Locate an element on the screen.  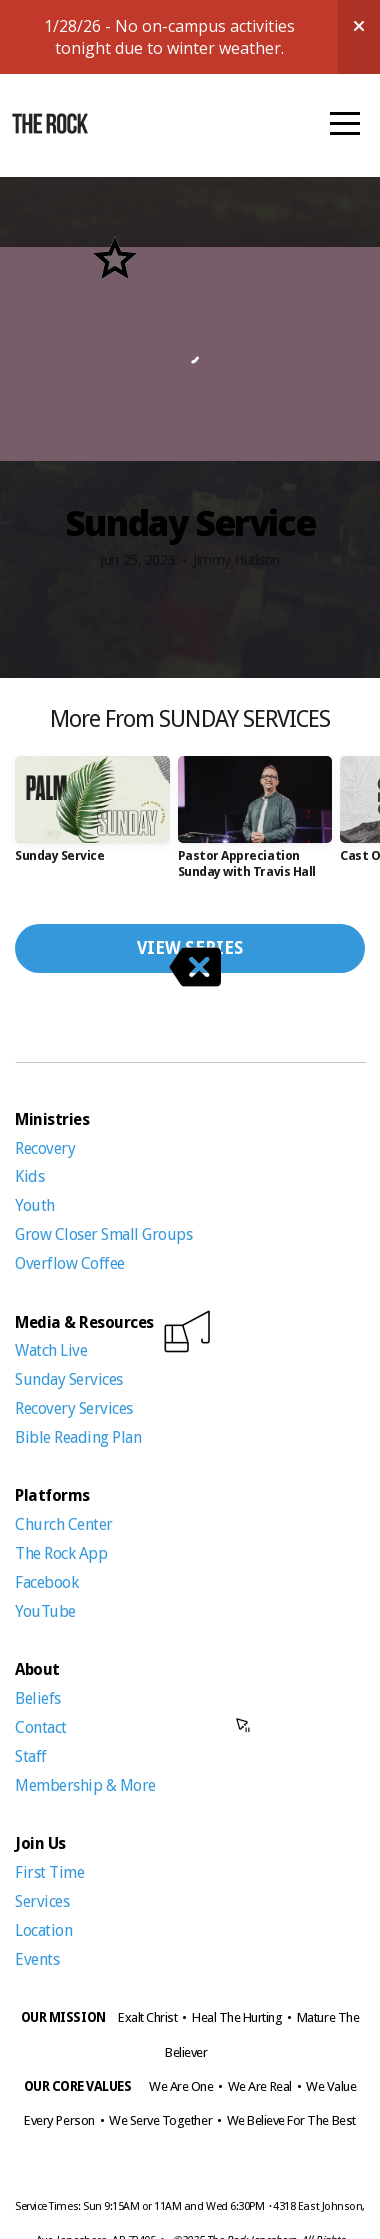
construction or building in progress is located at coordinates (188, 1334).